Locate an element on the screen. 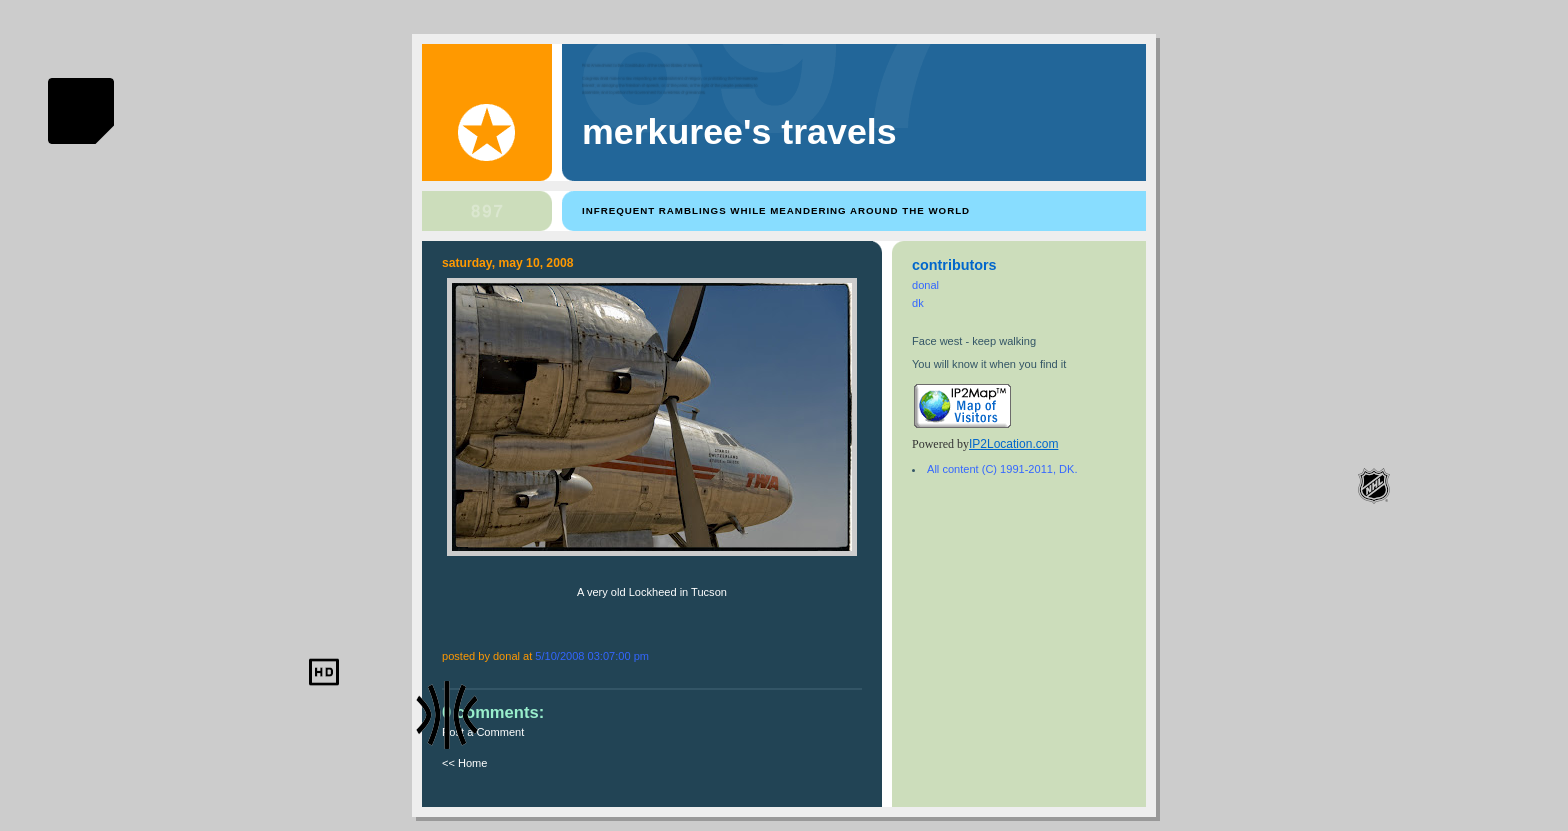 Image resolution: width=1568 pixels, height=831 pixels. create a new sticky note is located at coordinates (81, 111).